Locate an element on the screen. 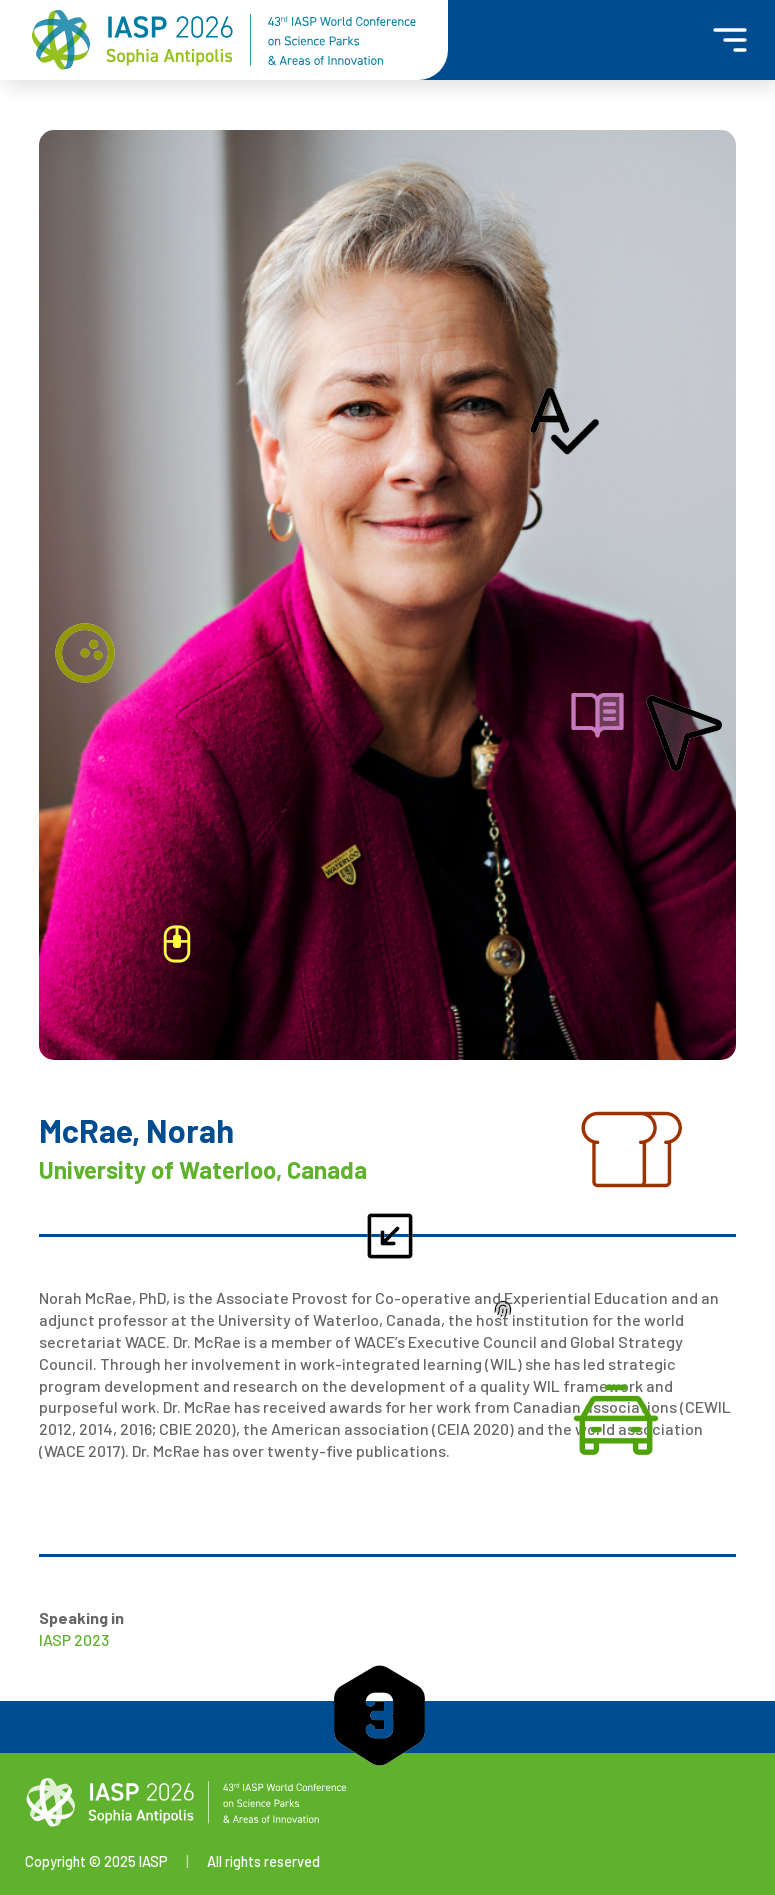  authenticate with fingerprint is located at coordinates (503, 1309).